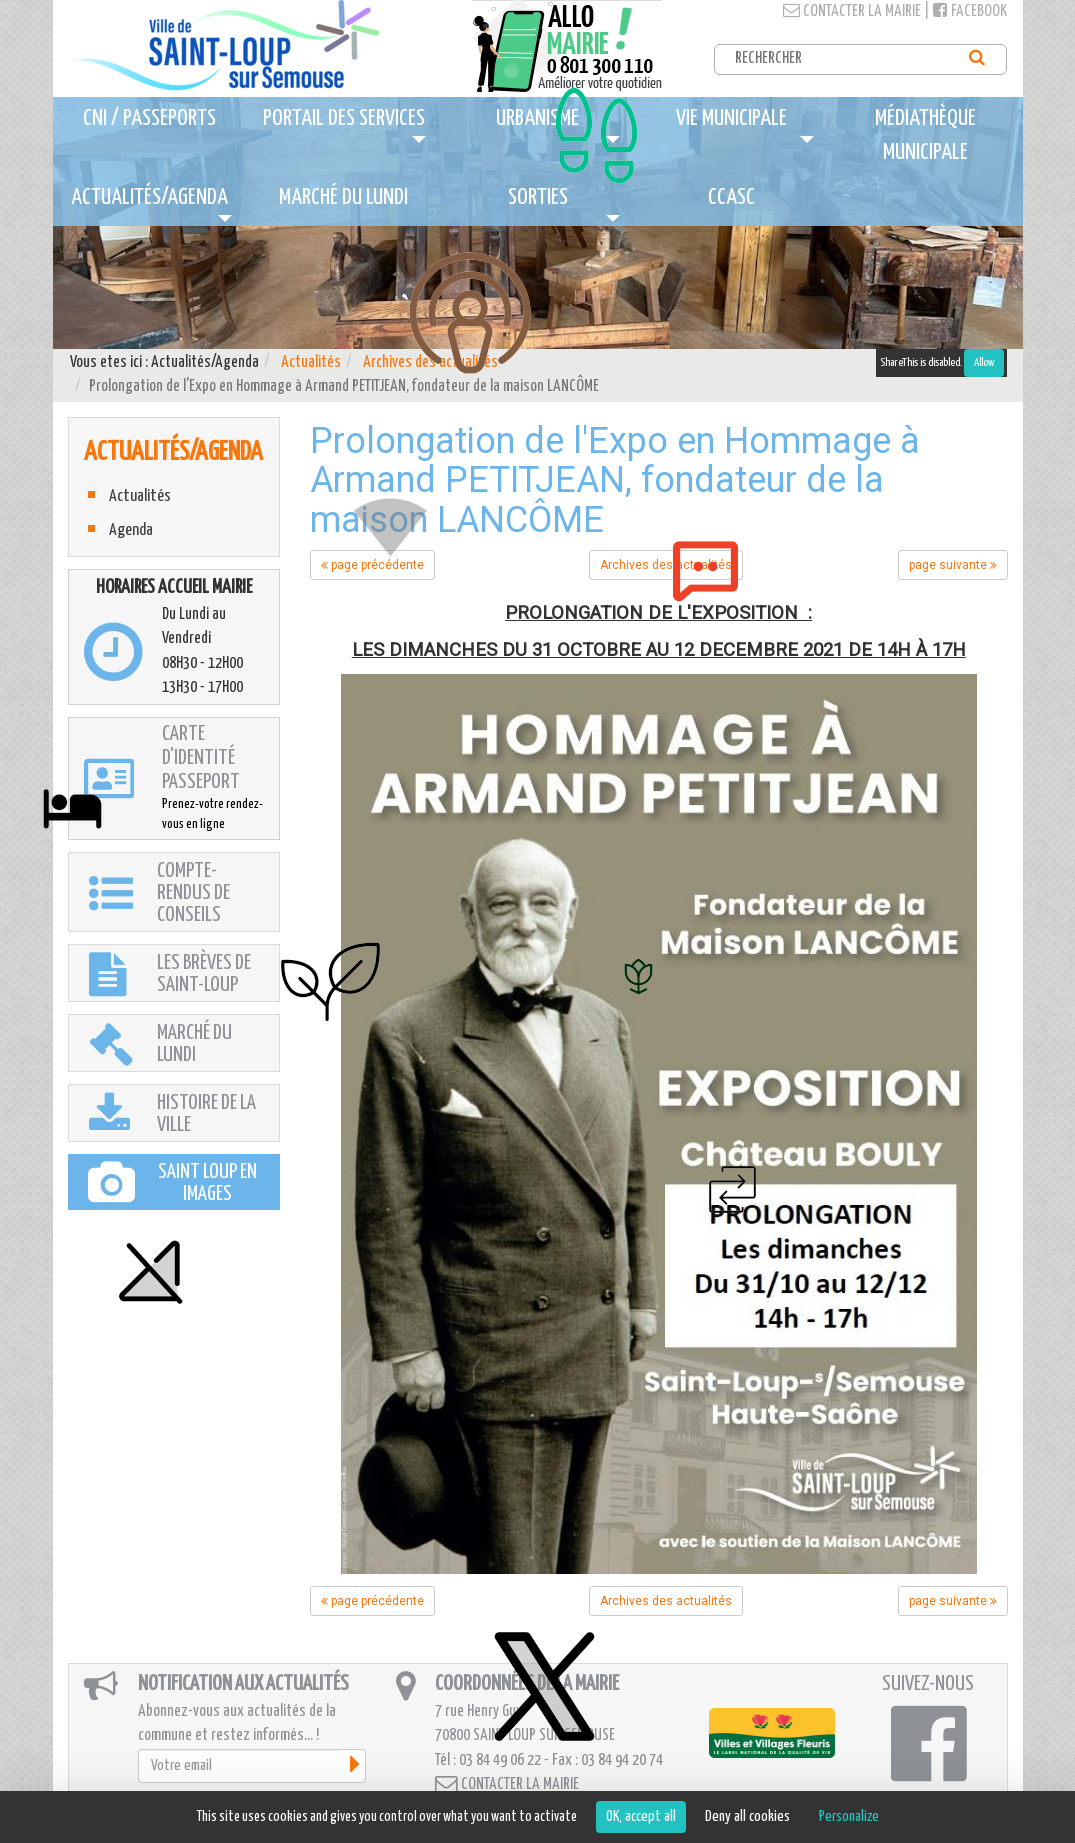 This screenshot has height=1843, width=1075. What do you see at coordinates (72, 807) in the screenshot?
I see `find nearby hotels or accommodations` at bounding box center [72, 807].